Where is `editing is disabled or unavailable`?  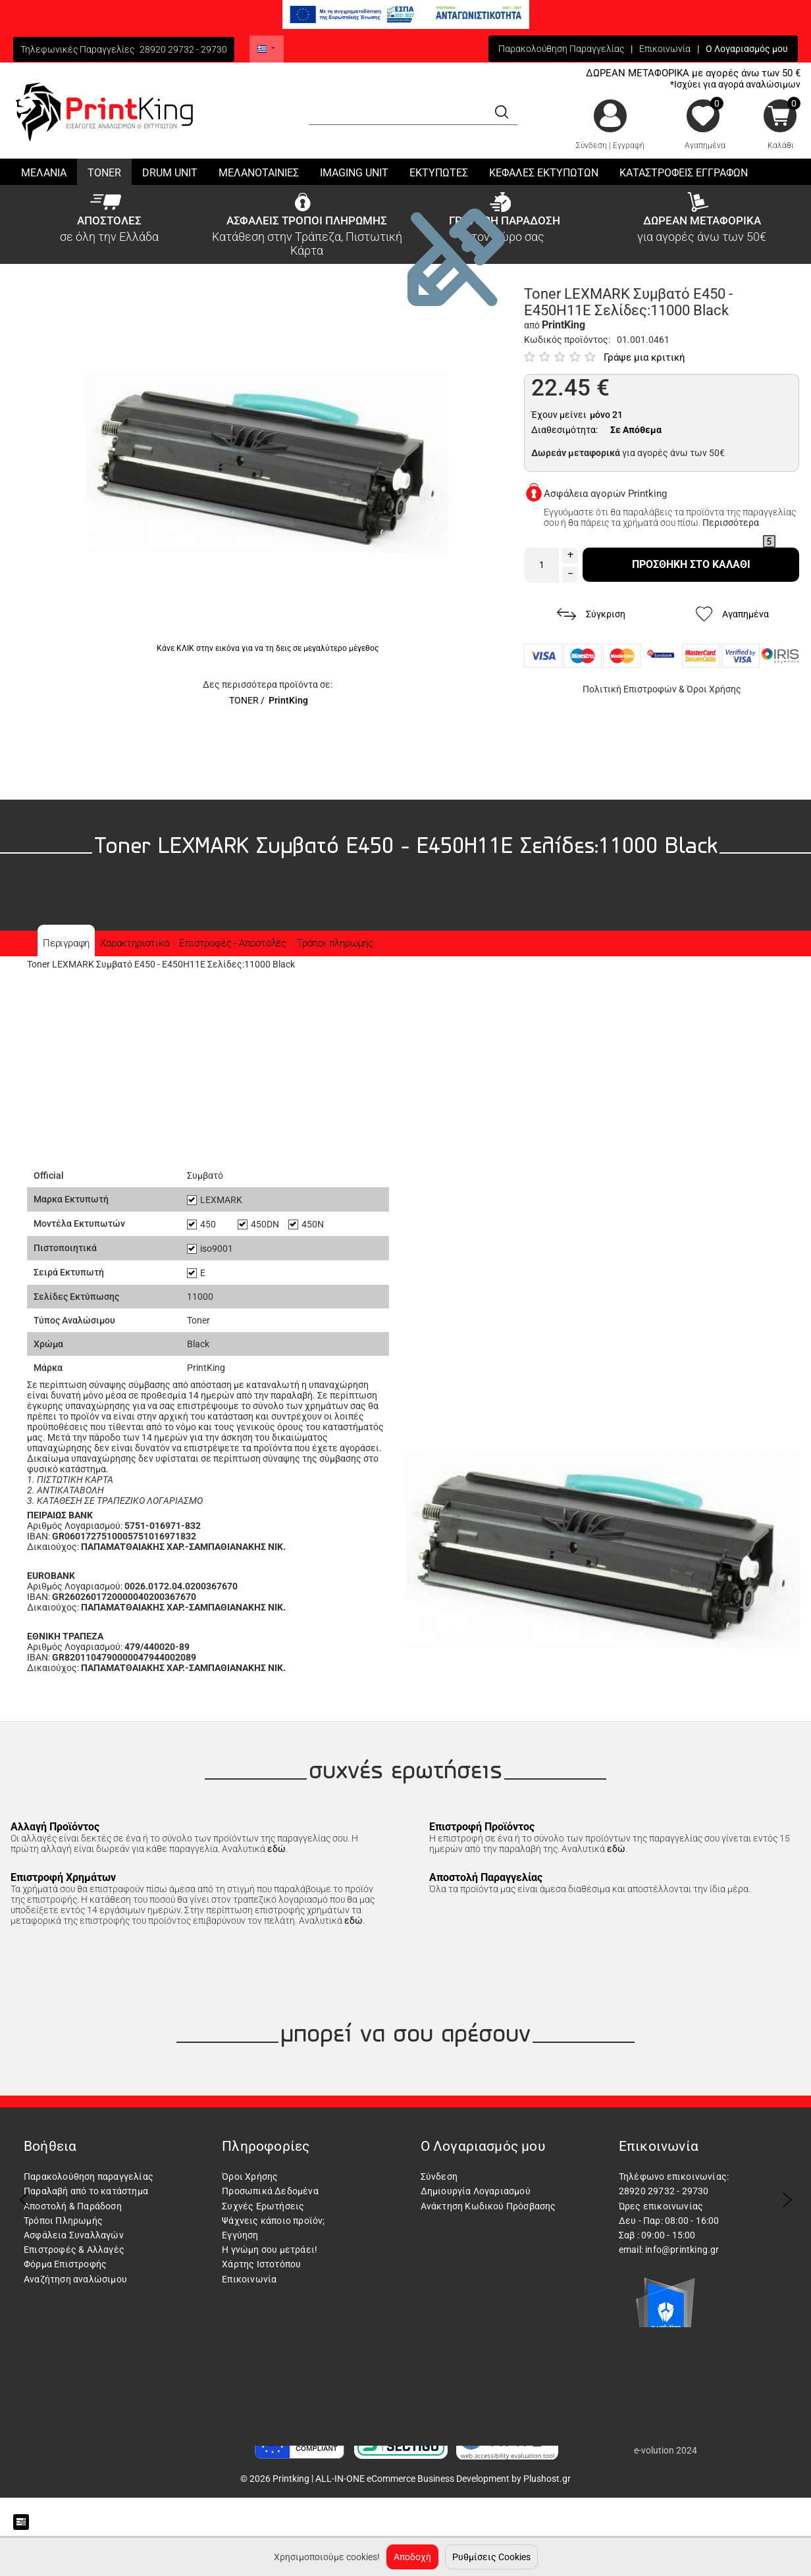 editing is disabled or unavailable is located at coordinates (454, 259).